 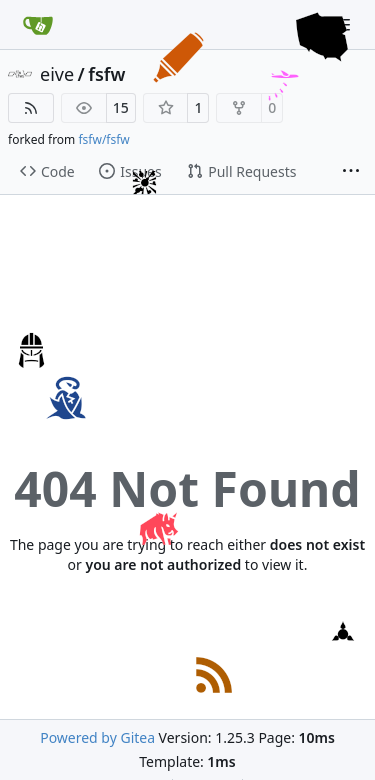 I want to click on subscribe to RSS feed, so click(x=214, y=675).